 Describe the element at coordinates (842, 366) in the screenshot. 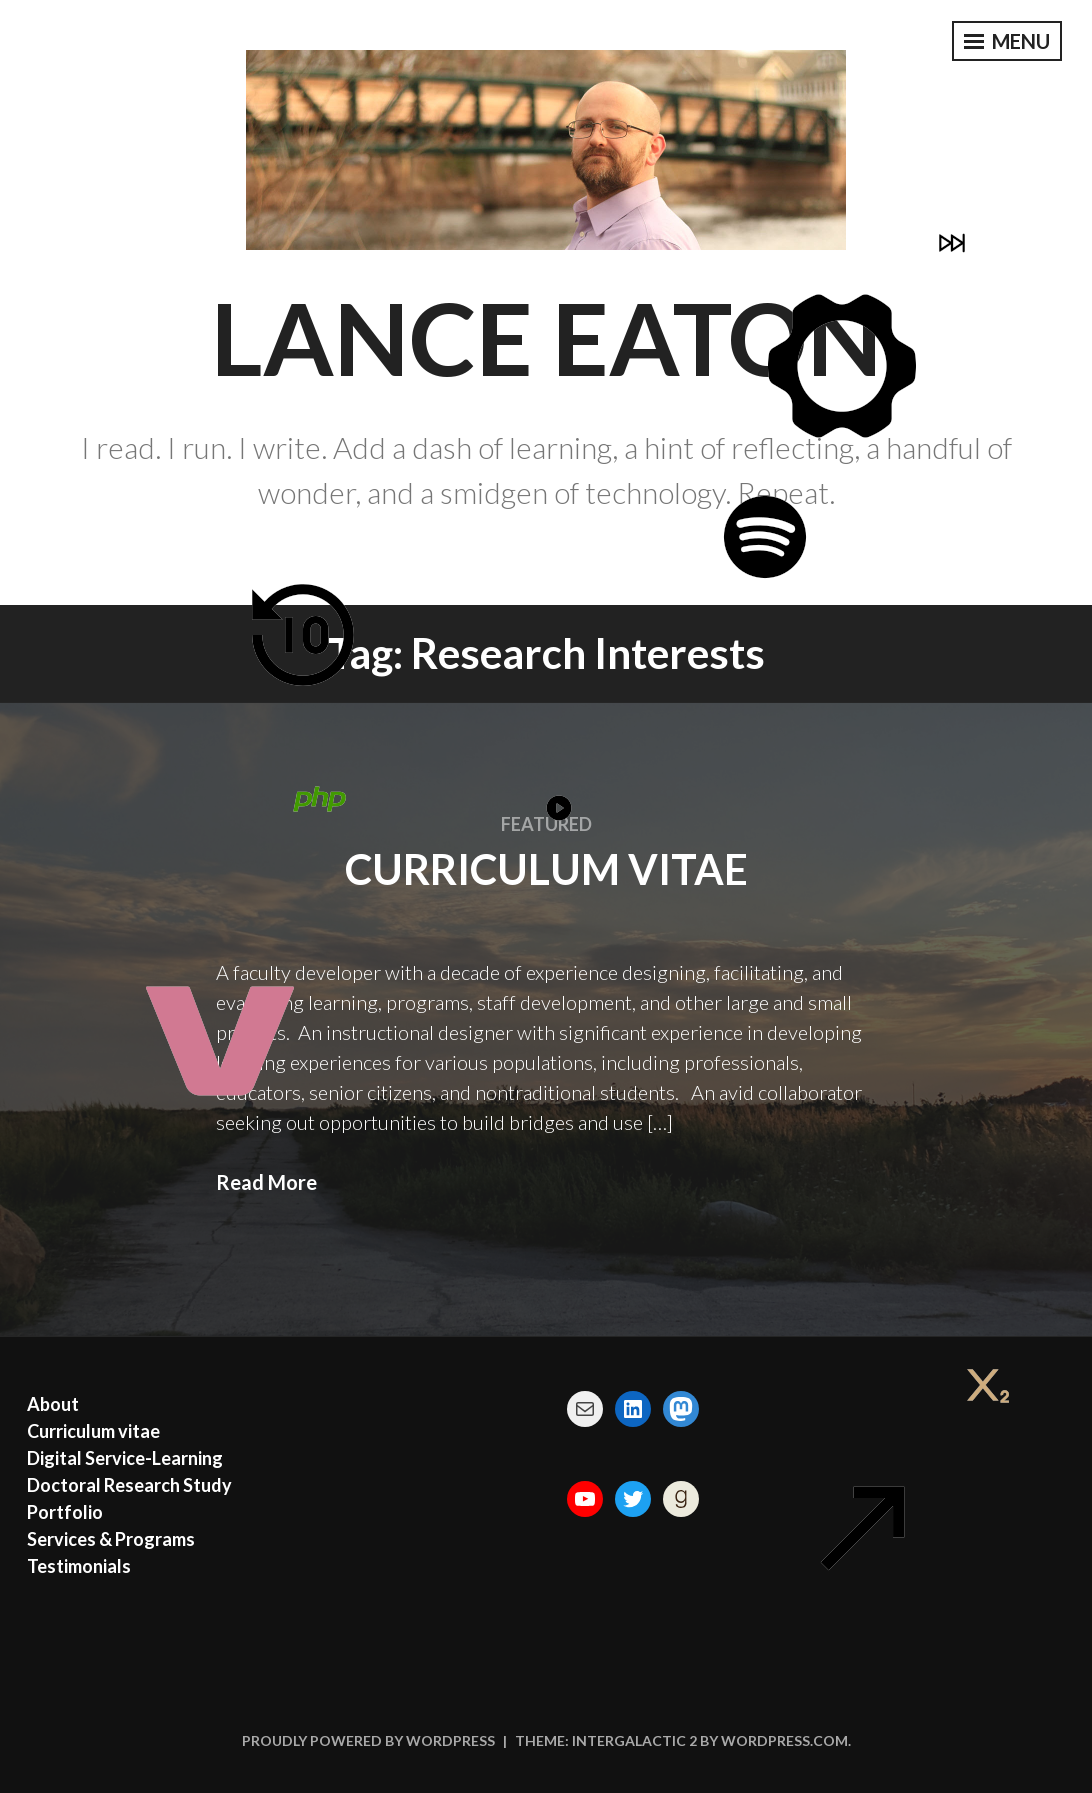

I see `Framework computer brand logo` at that location.